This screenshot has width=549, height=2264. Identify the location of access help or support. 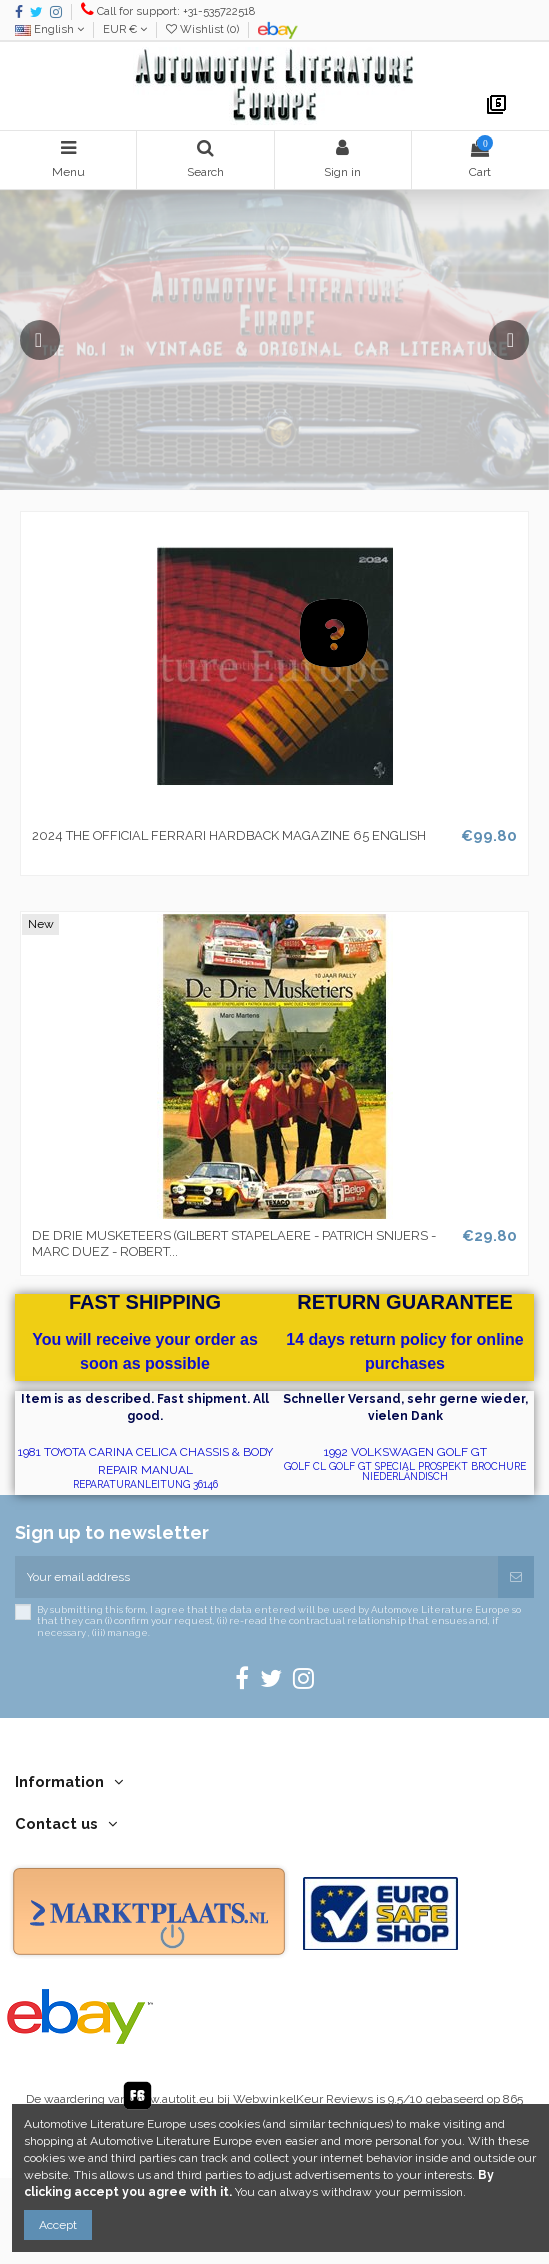
(334, 633).